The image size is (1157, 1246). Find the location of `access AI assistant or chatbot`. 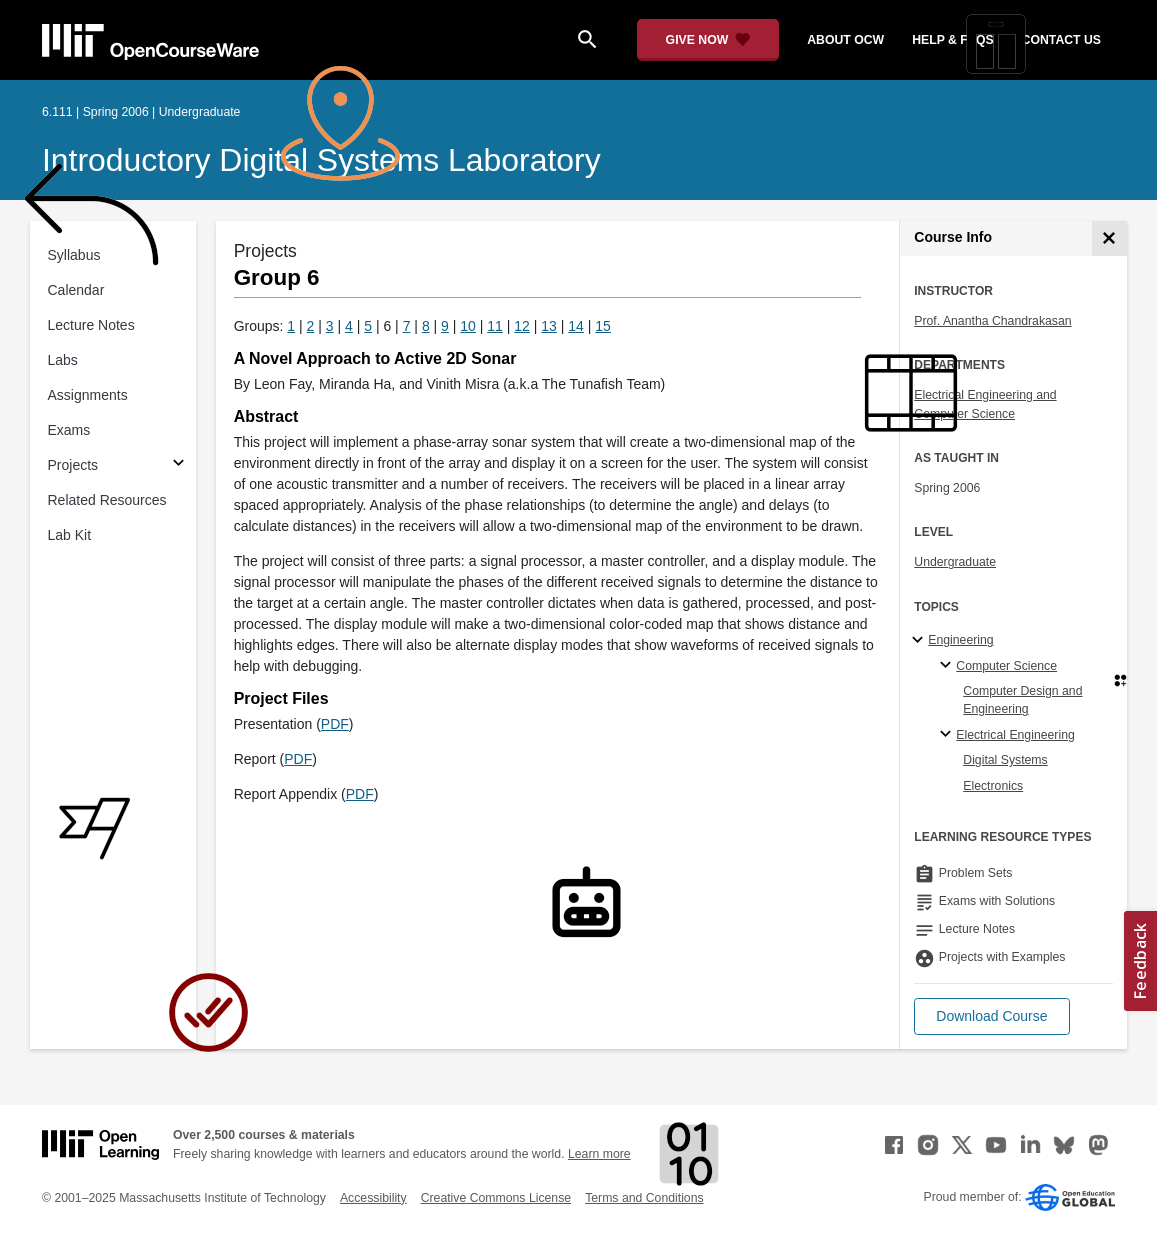

access AI assistant or chatbot is located at coordinates (586, 905).